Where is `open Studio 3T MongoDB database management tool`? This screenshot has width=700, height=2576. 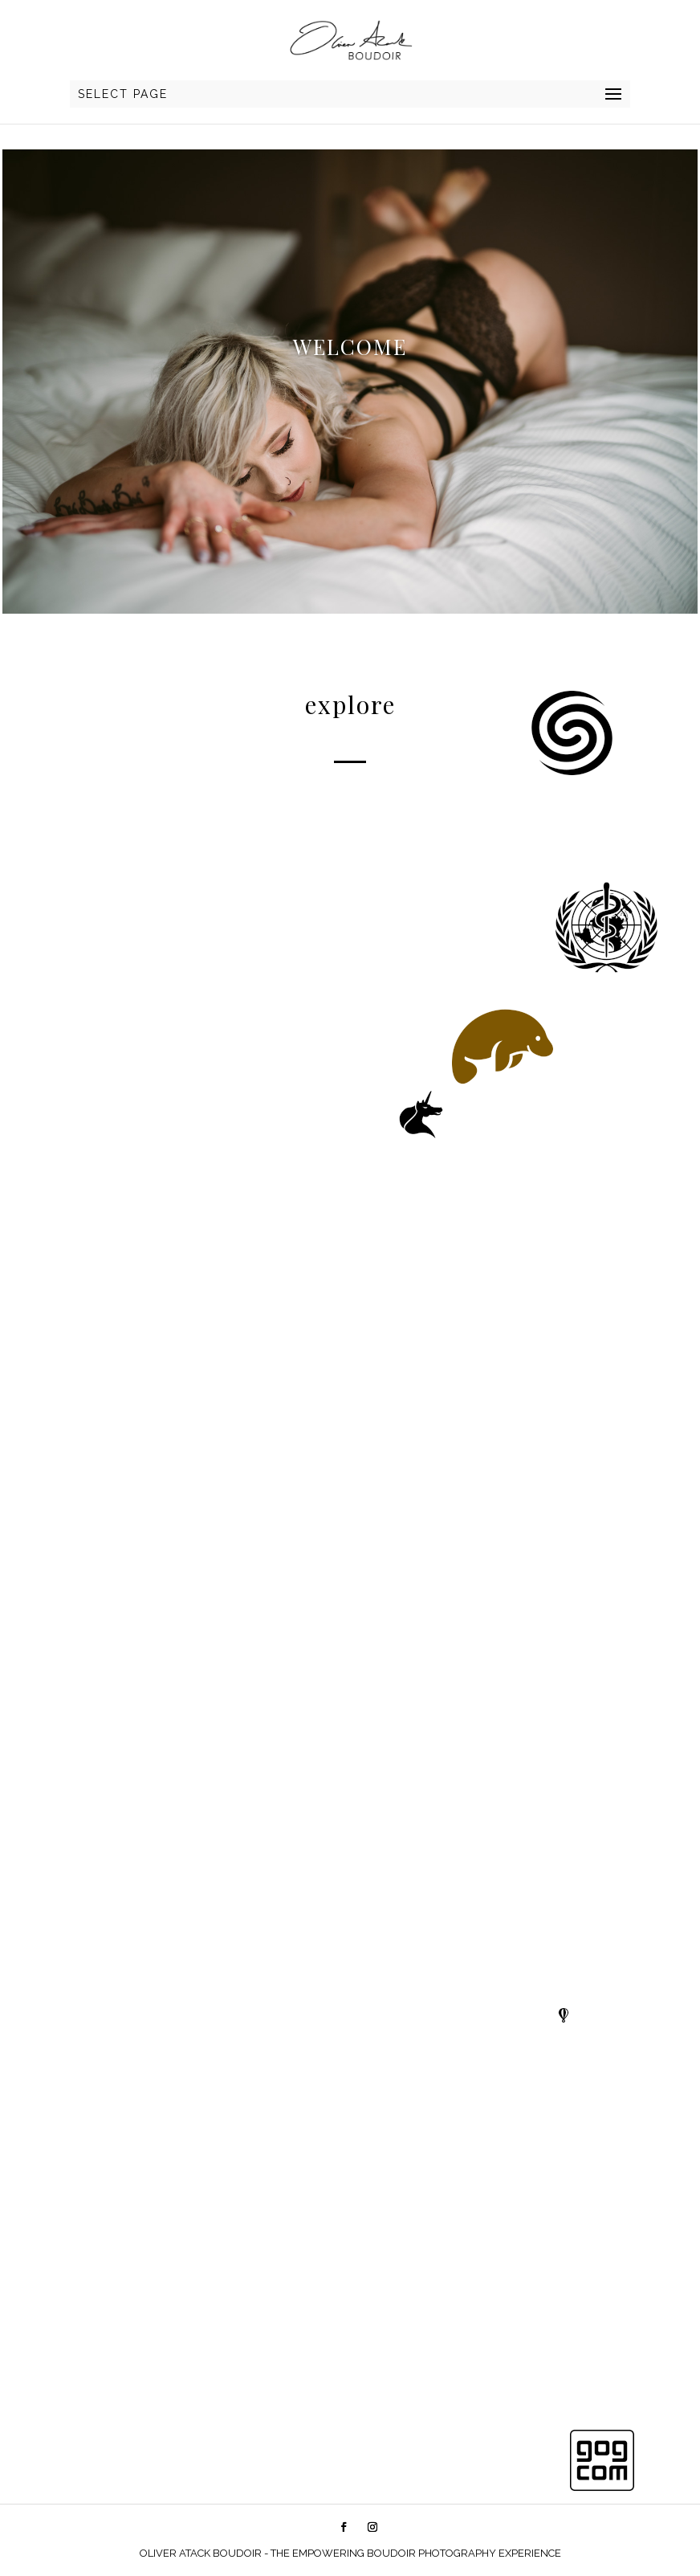 open Studio 3T MongoDB database management tool is located at coordinates (503, 1047).